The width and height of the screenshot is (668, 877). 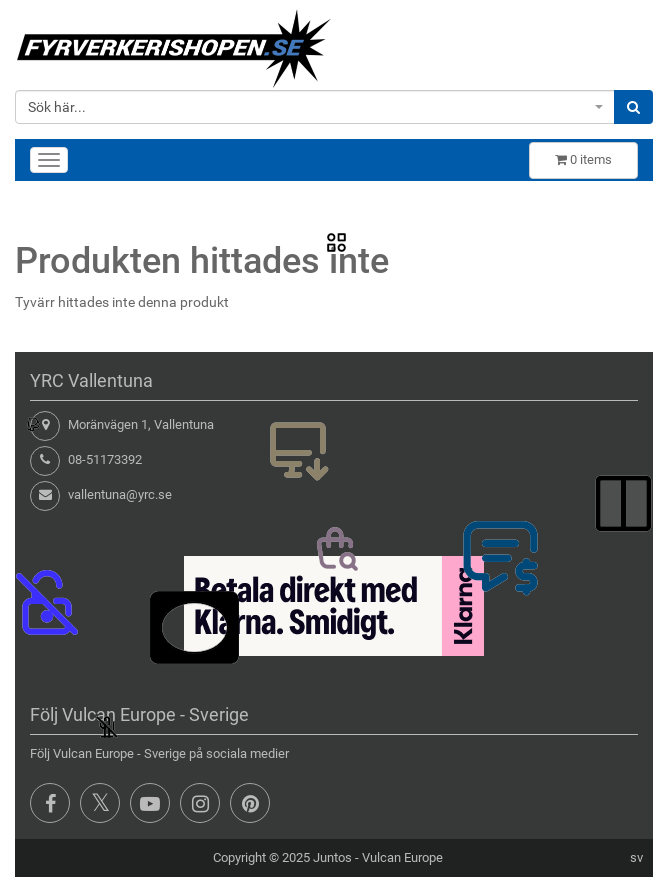 What do you see at coordinates (623, 503) in the screenshot?
I see `split view horizontally into two panes` at bounding box center [623, 503].